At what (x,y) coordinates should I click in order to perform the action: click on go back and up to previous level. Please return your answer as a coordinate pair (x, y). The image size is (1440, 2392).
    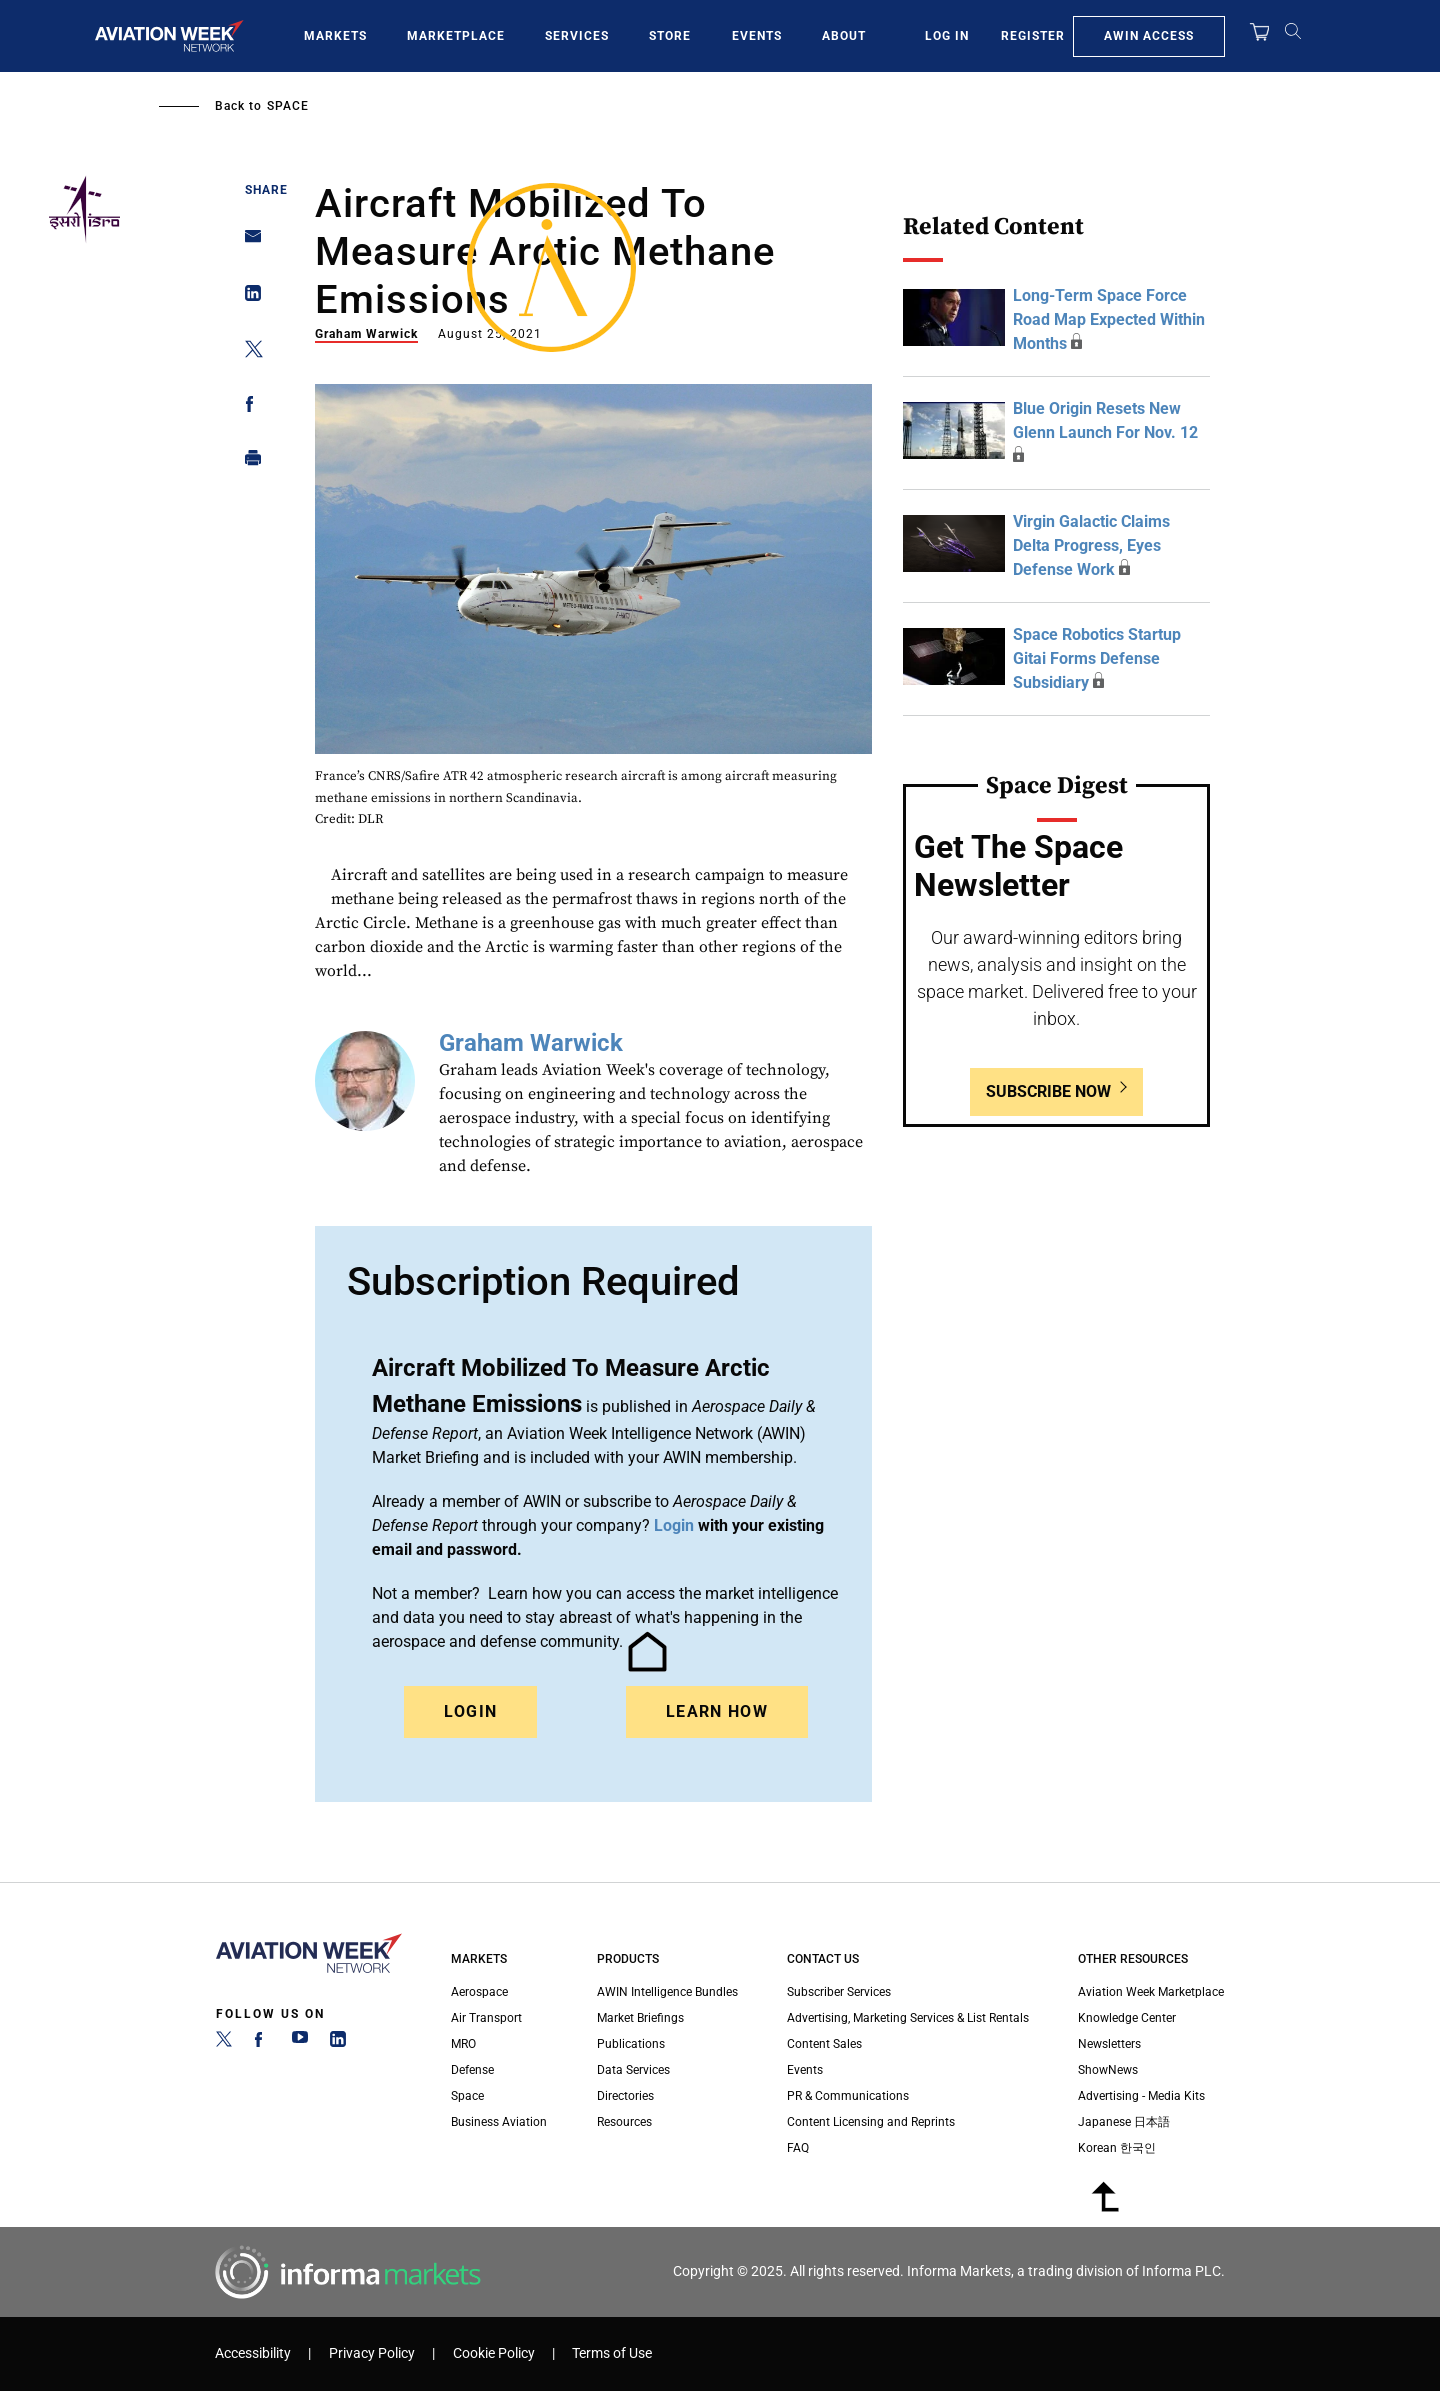
    Looking at the image, I should click on (1105, 2198).